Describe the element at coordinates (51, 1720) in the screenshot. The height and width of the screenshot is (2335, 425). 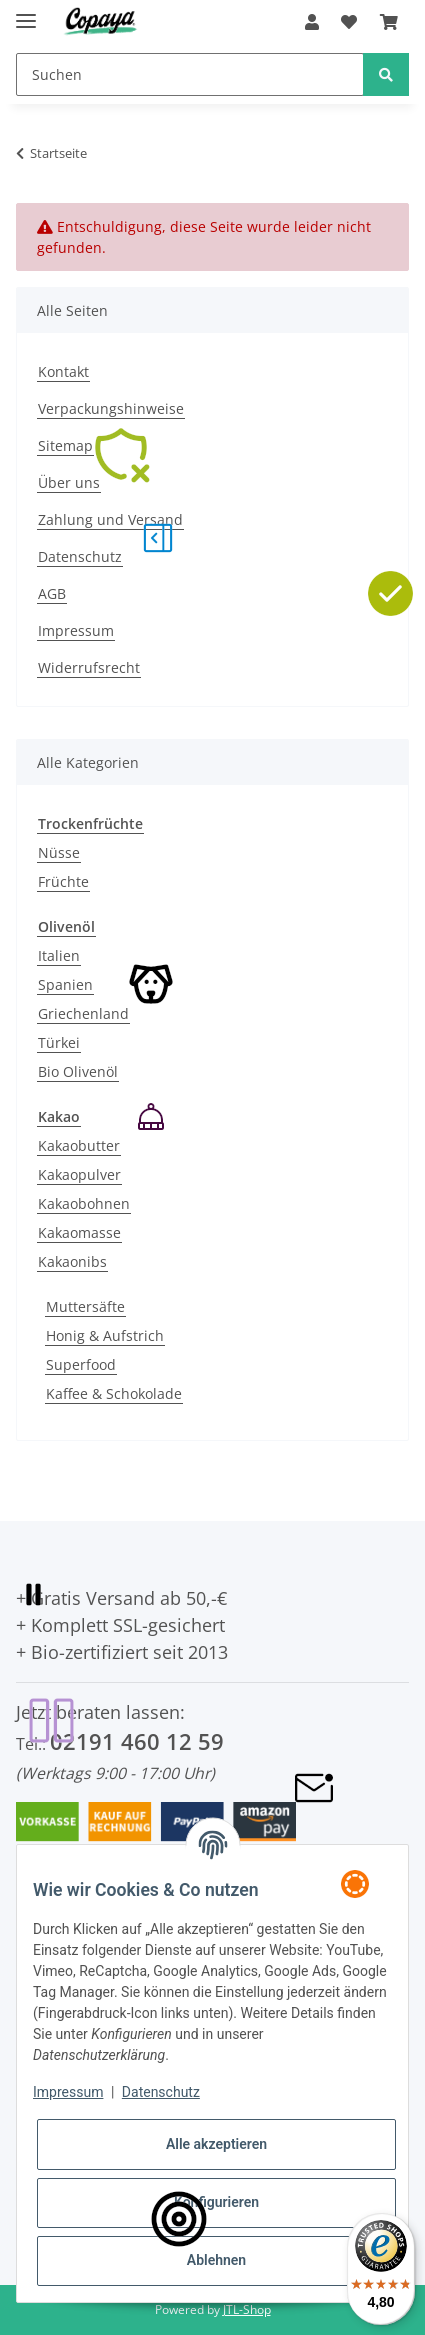
I see `switch to column view layout` at that location.